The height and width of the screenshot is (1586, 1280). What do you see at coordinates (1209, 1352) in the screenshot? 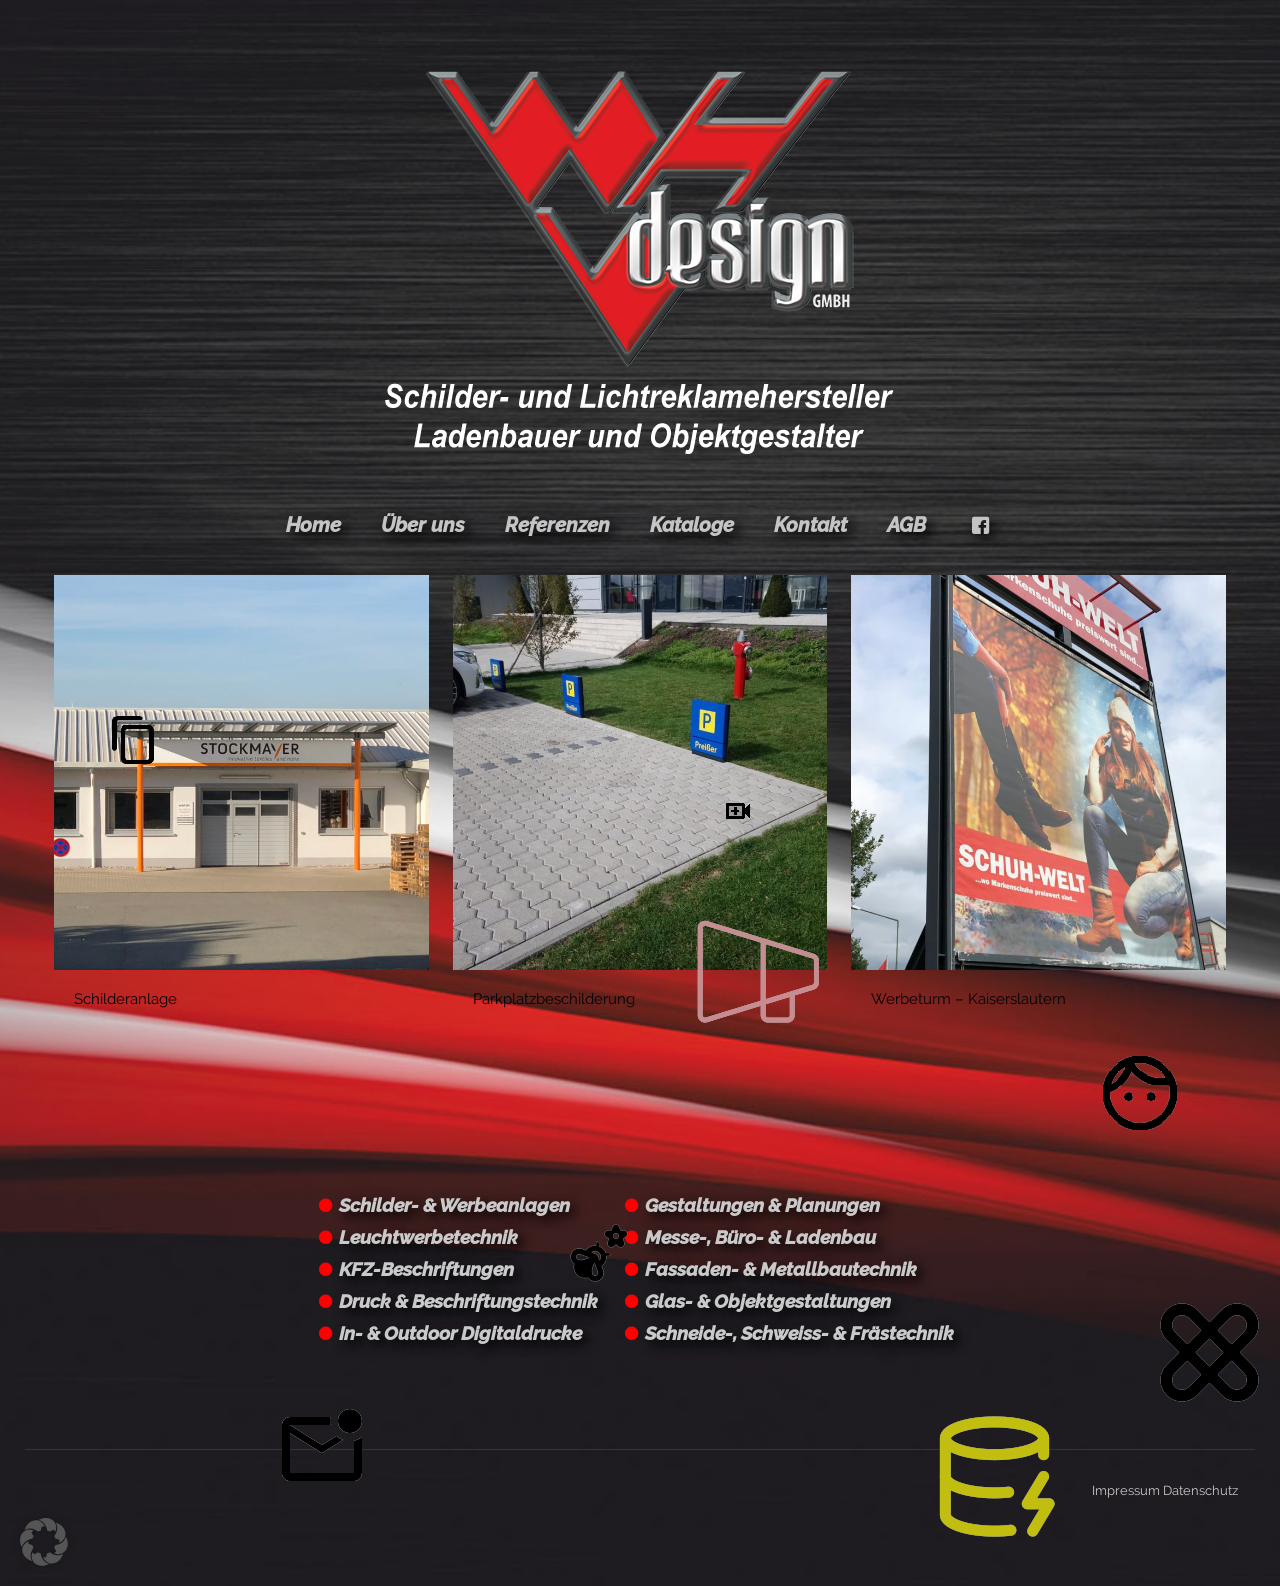
I see `access first aid or medical help options` at bounding box center [1209, 1352].